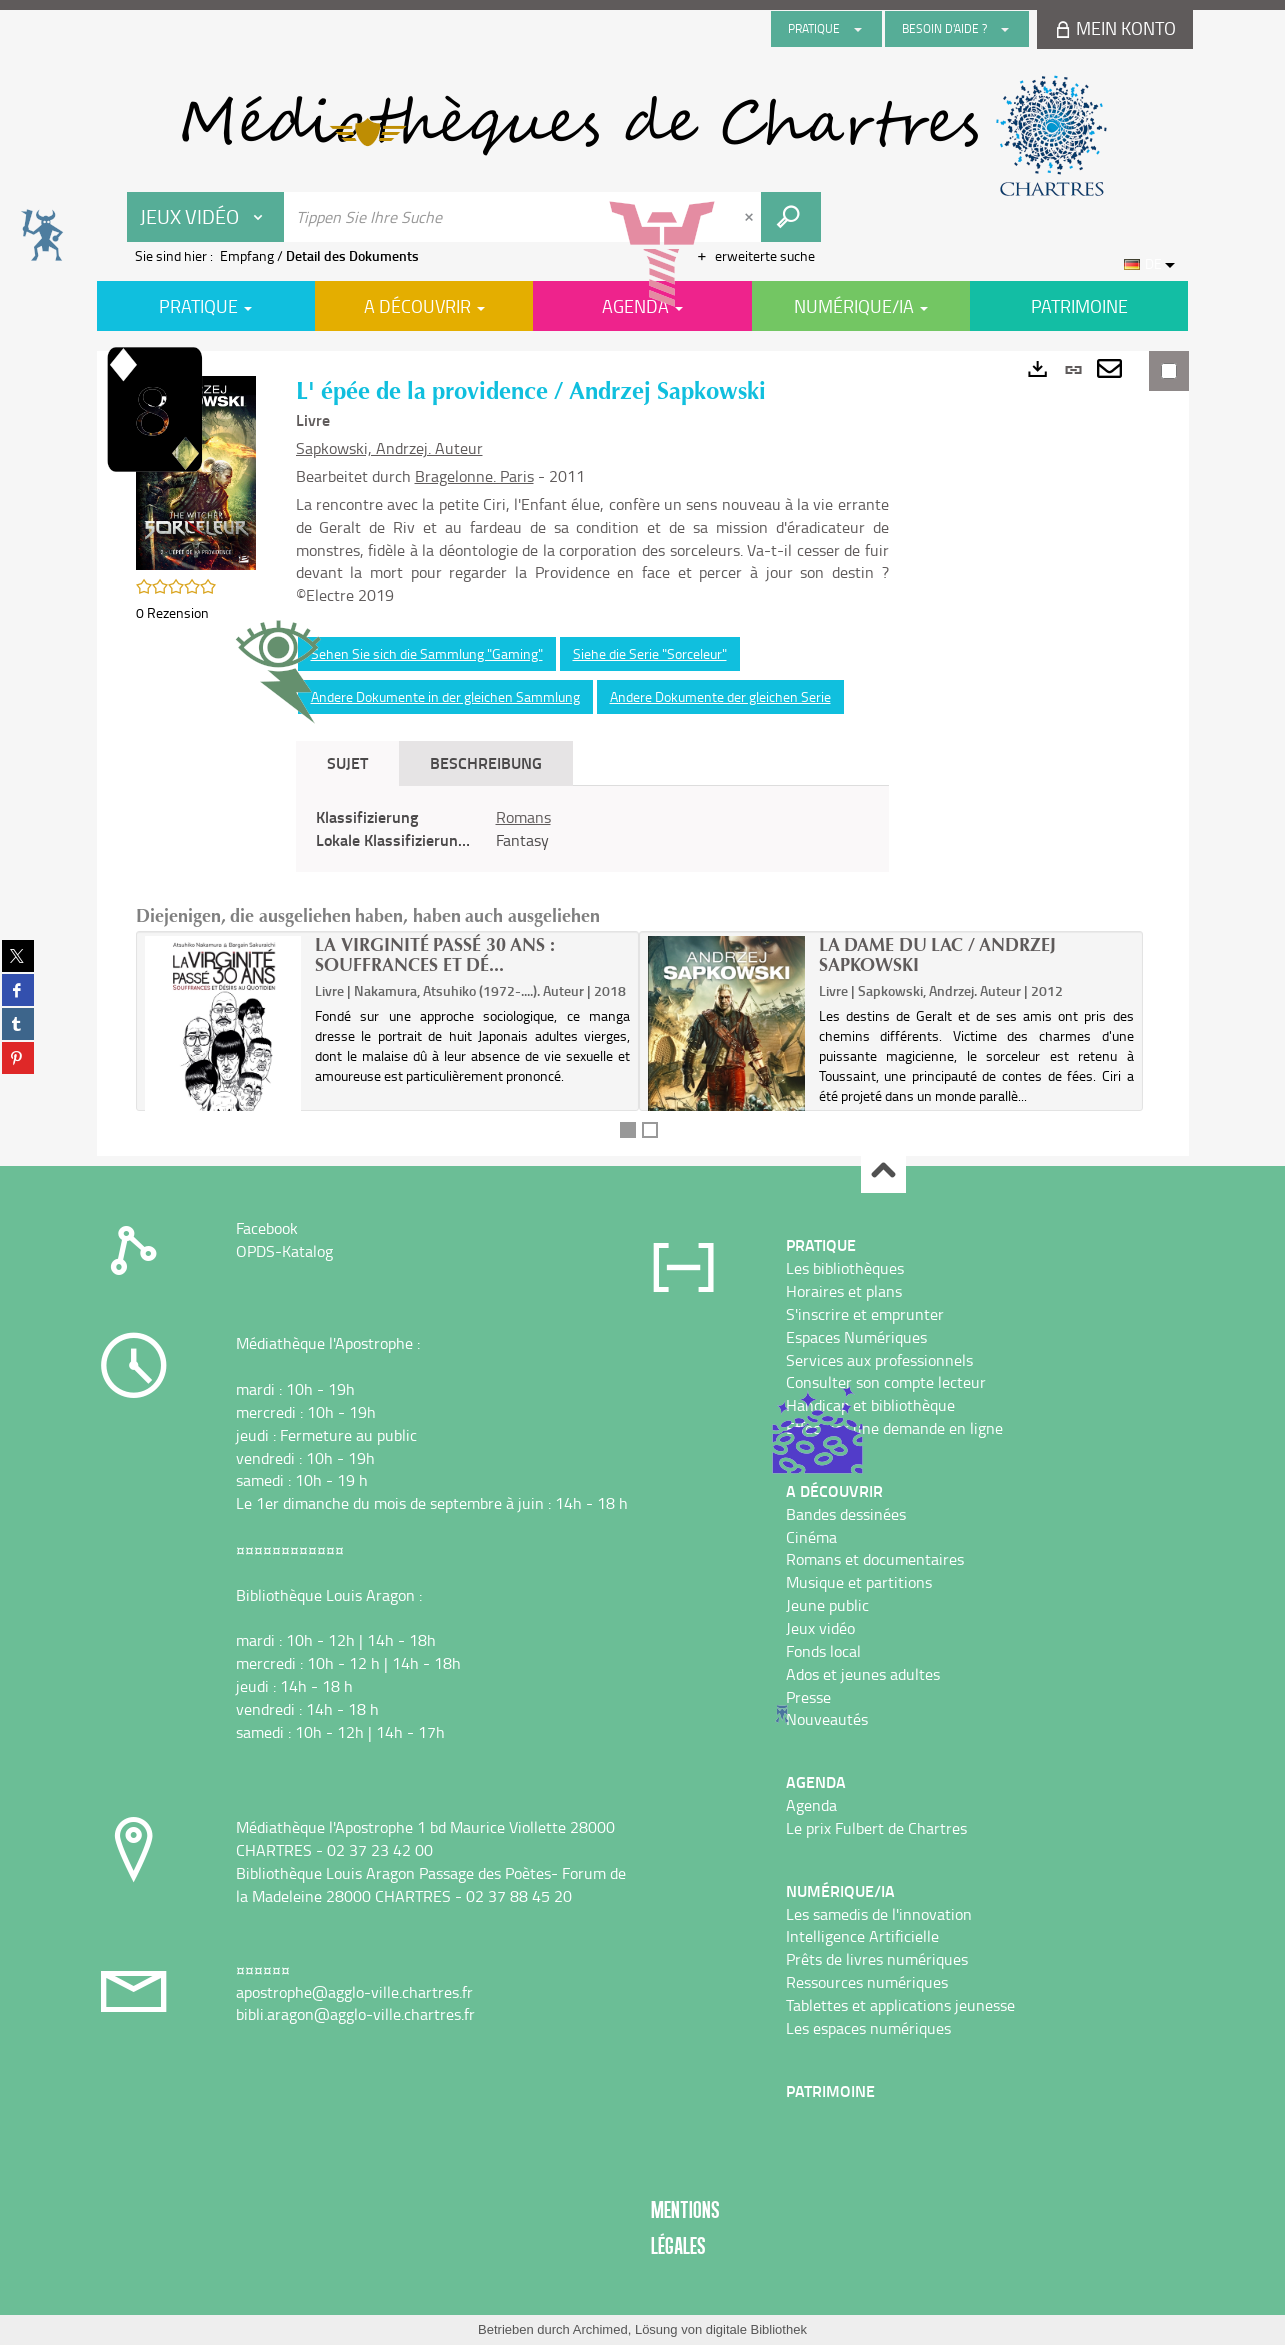 Image resolution: width=1285 pixels, height=2345 pixels. What do you see at coordinates (782, 1714) in the screenshot?
I see `indicates a revoked or lost achievement` at bounding box center [782, 1714].